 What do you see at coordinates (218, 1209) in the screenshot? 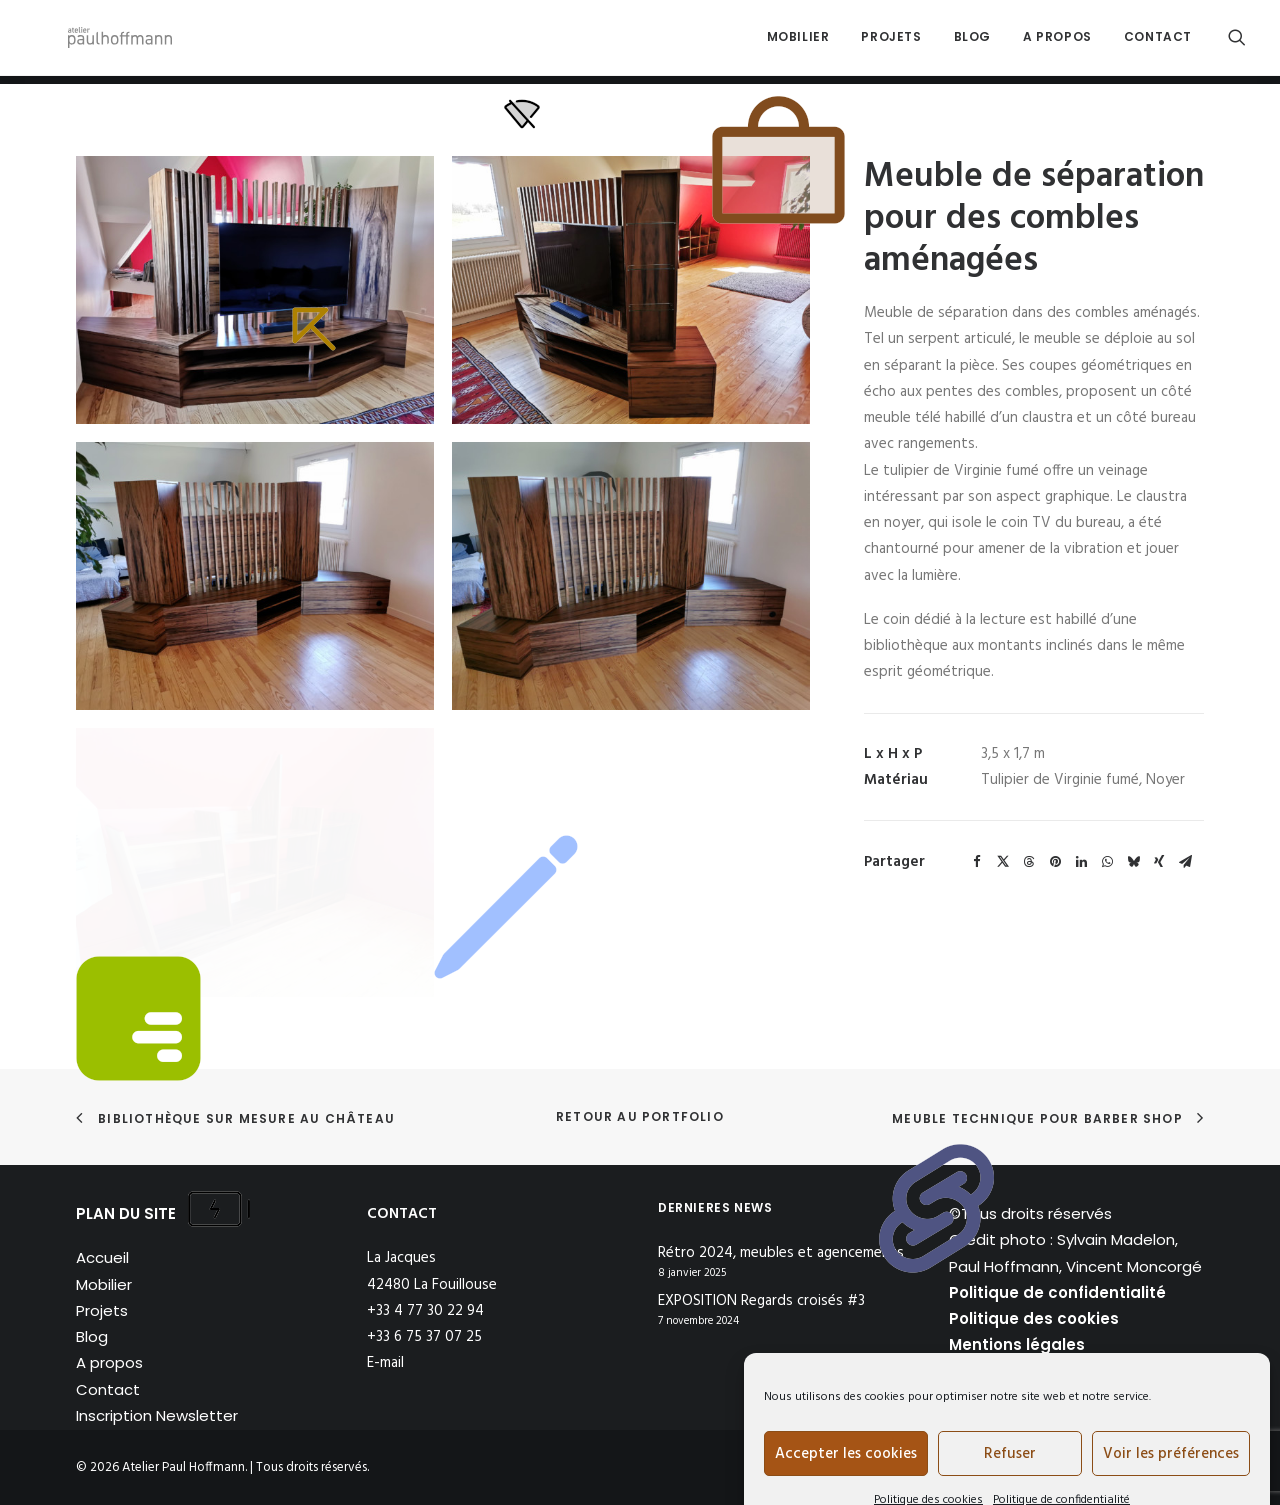
I see `indicates device is currently charging` at bounding box center [218, 1209].